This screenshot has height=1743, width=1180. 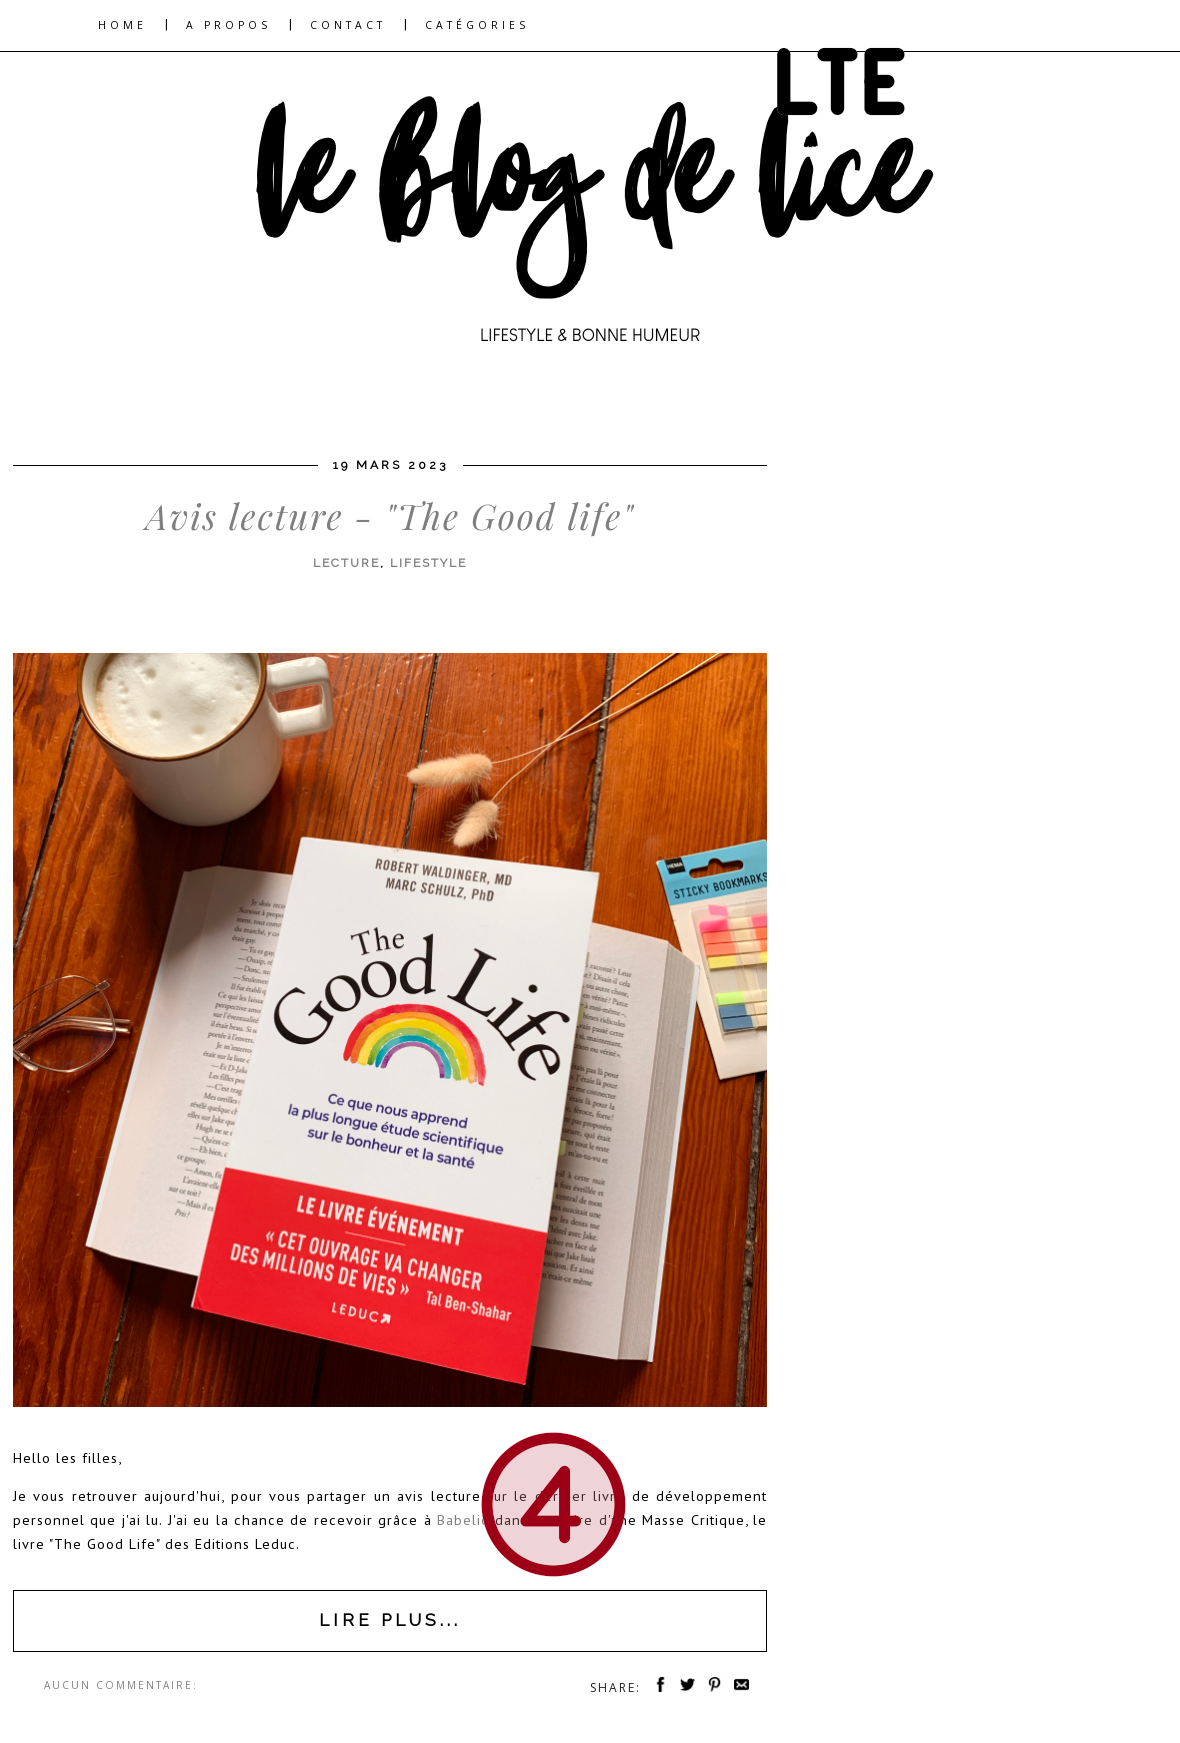 I want to click on indicates LTE cellular network connection, so click(x=837, y=81).